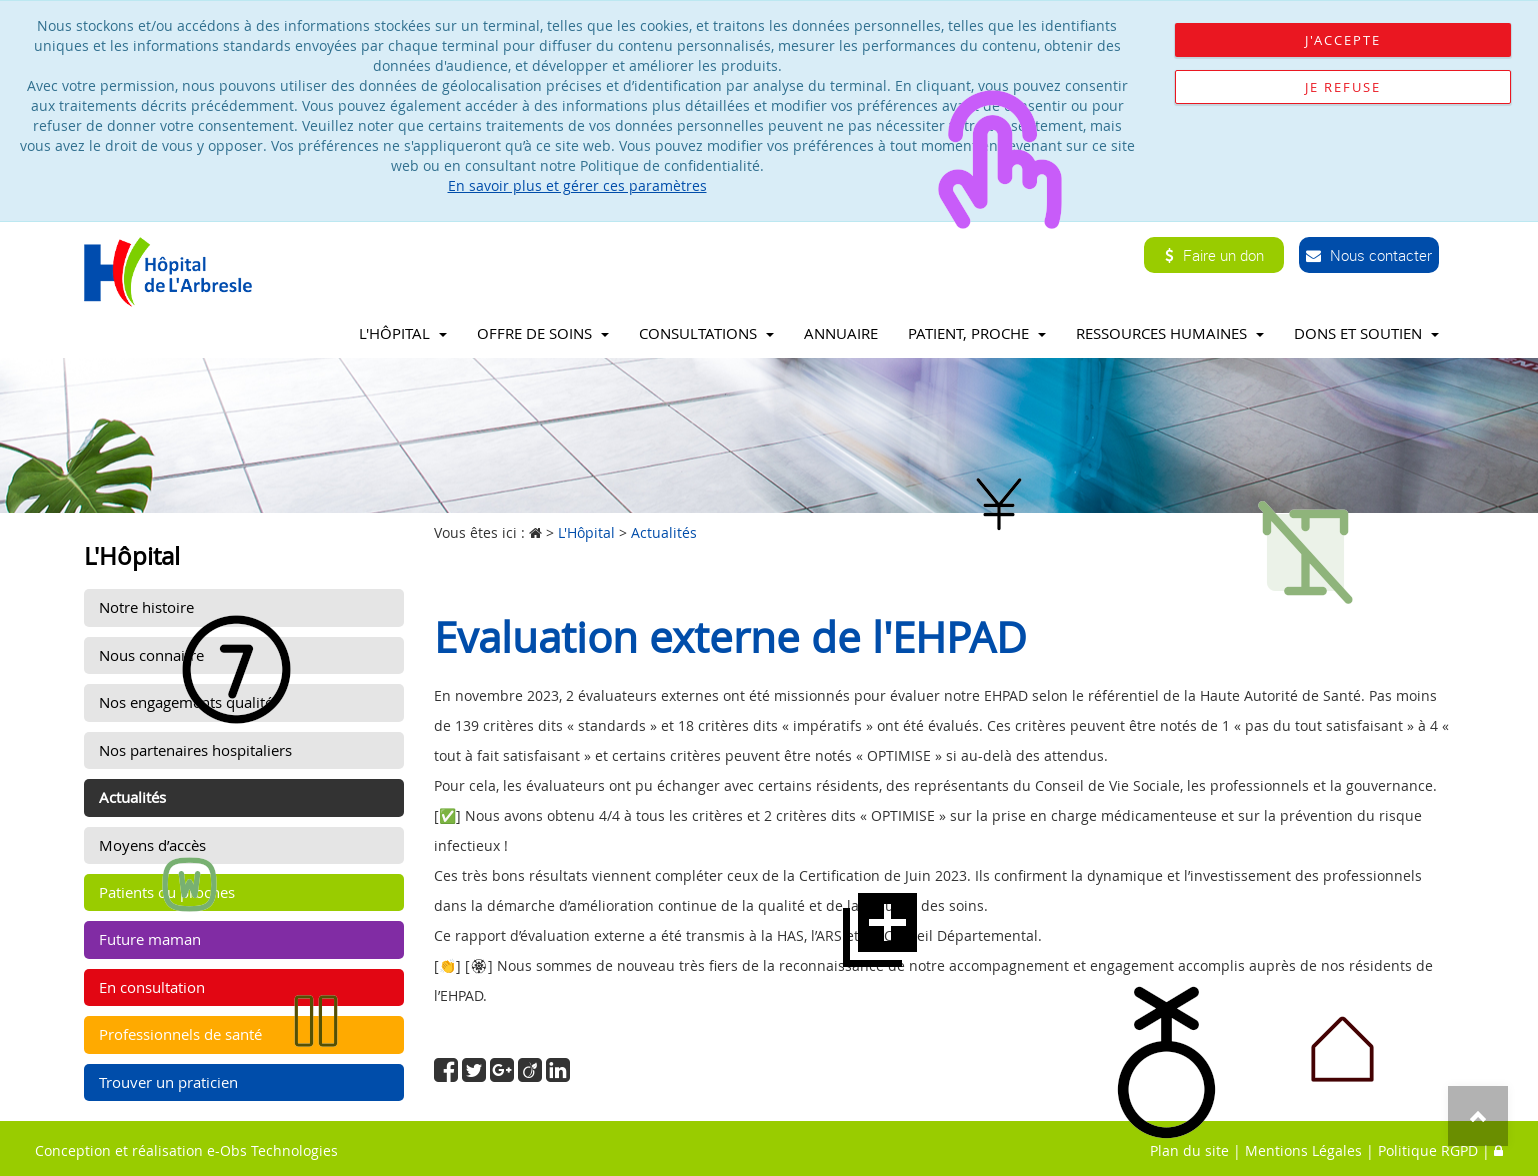 This screenshot has height=1176, width=1538. Describe the element at coordinates (1305, 552) in the screenshot. I see `disable text formatting` at that location.